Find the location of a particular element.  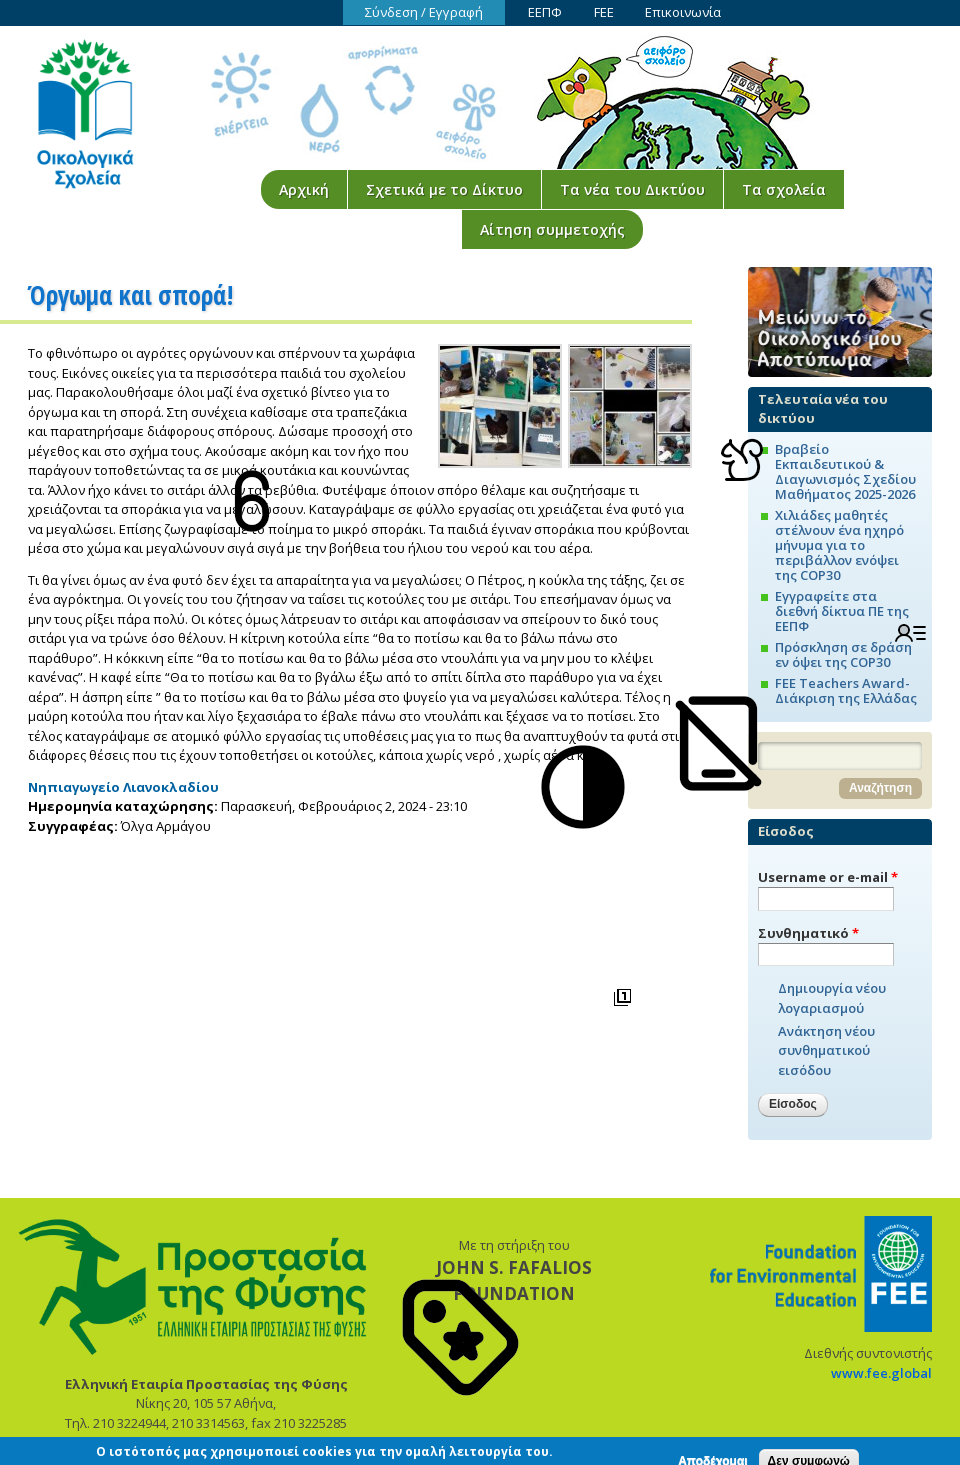

view user directory or contact list is located at coordinates (910, 633).